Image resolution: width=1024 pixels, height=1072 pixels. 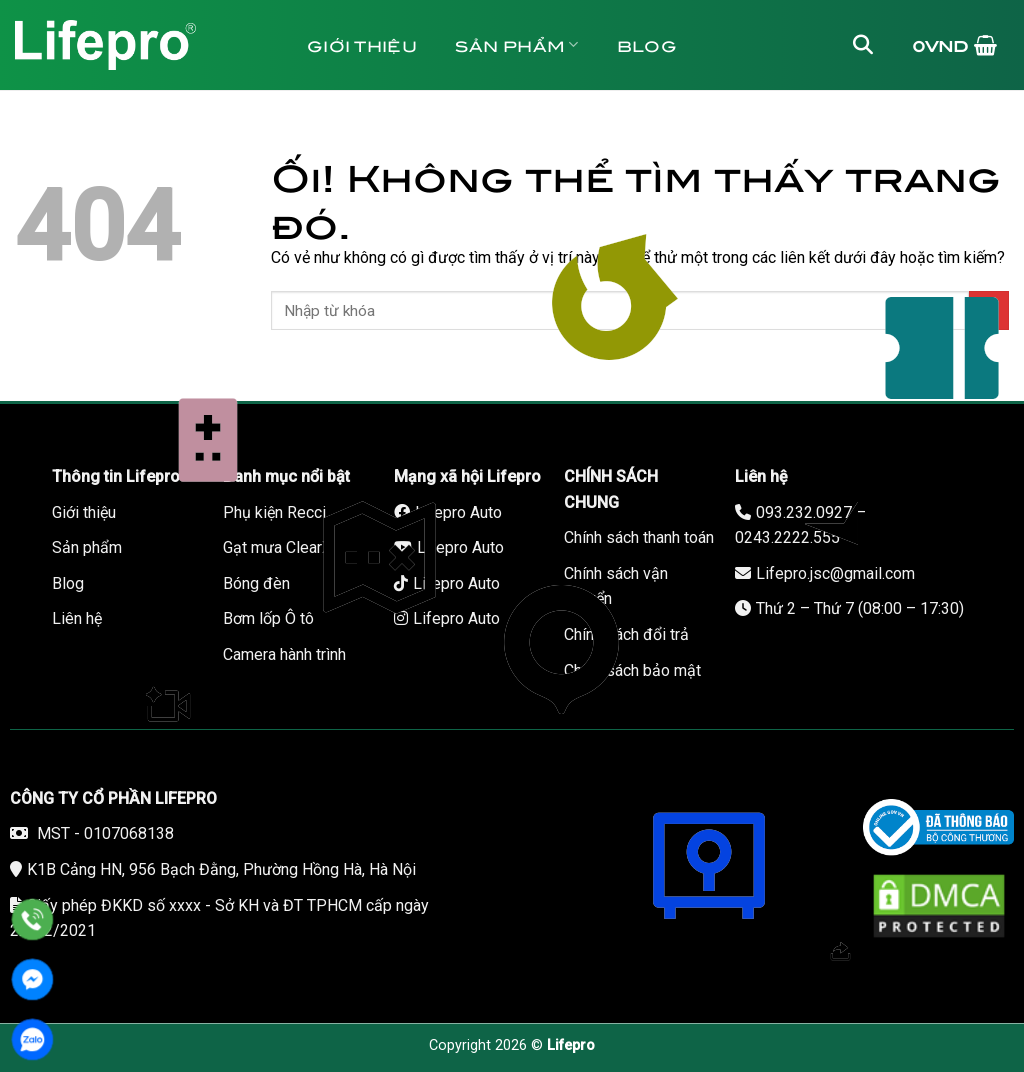 What do you see at coordinates (840, 951) in the screenshot?
I see `share content to another app or person` at bounding box center [840, 951].